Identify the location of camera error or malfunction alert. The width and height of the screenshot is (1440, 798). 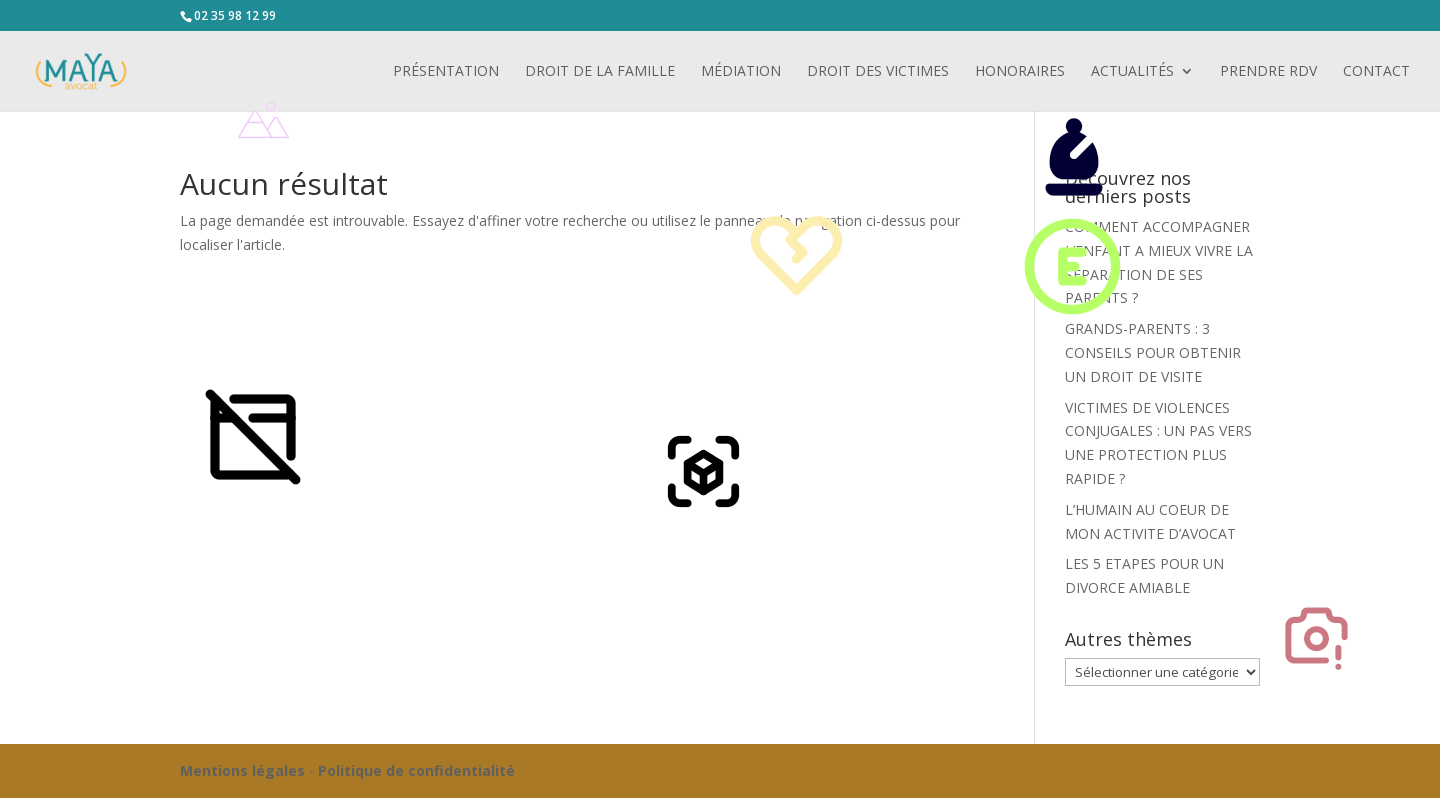
(1316, 635).